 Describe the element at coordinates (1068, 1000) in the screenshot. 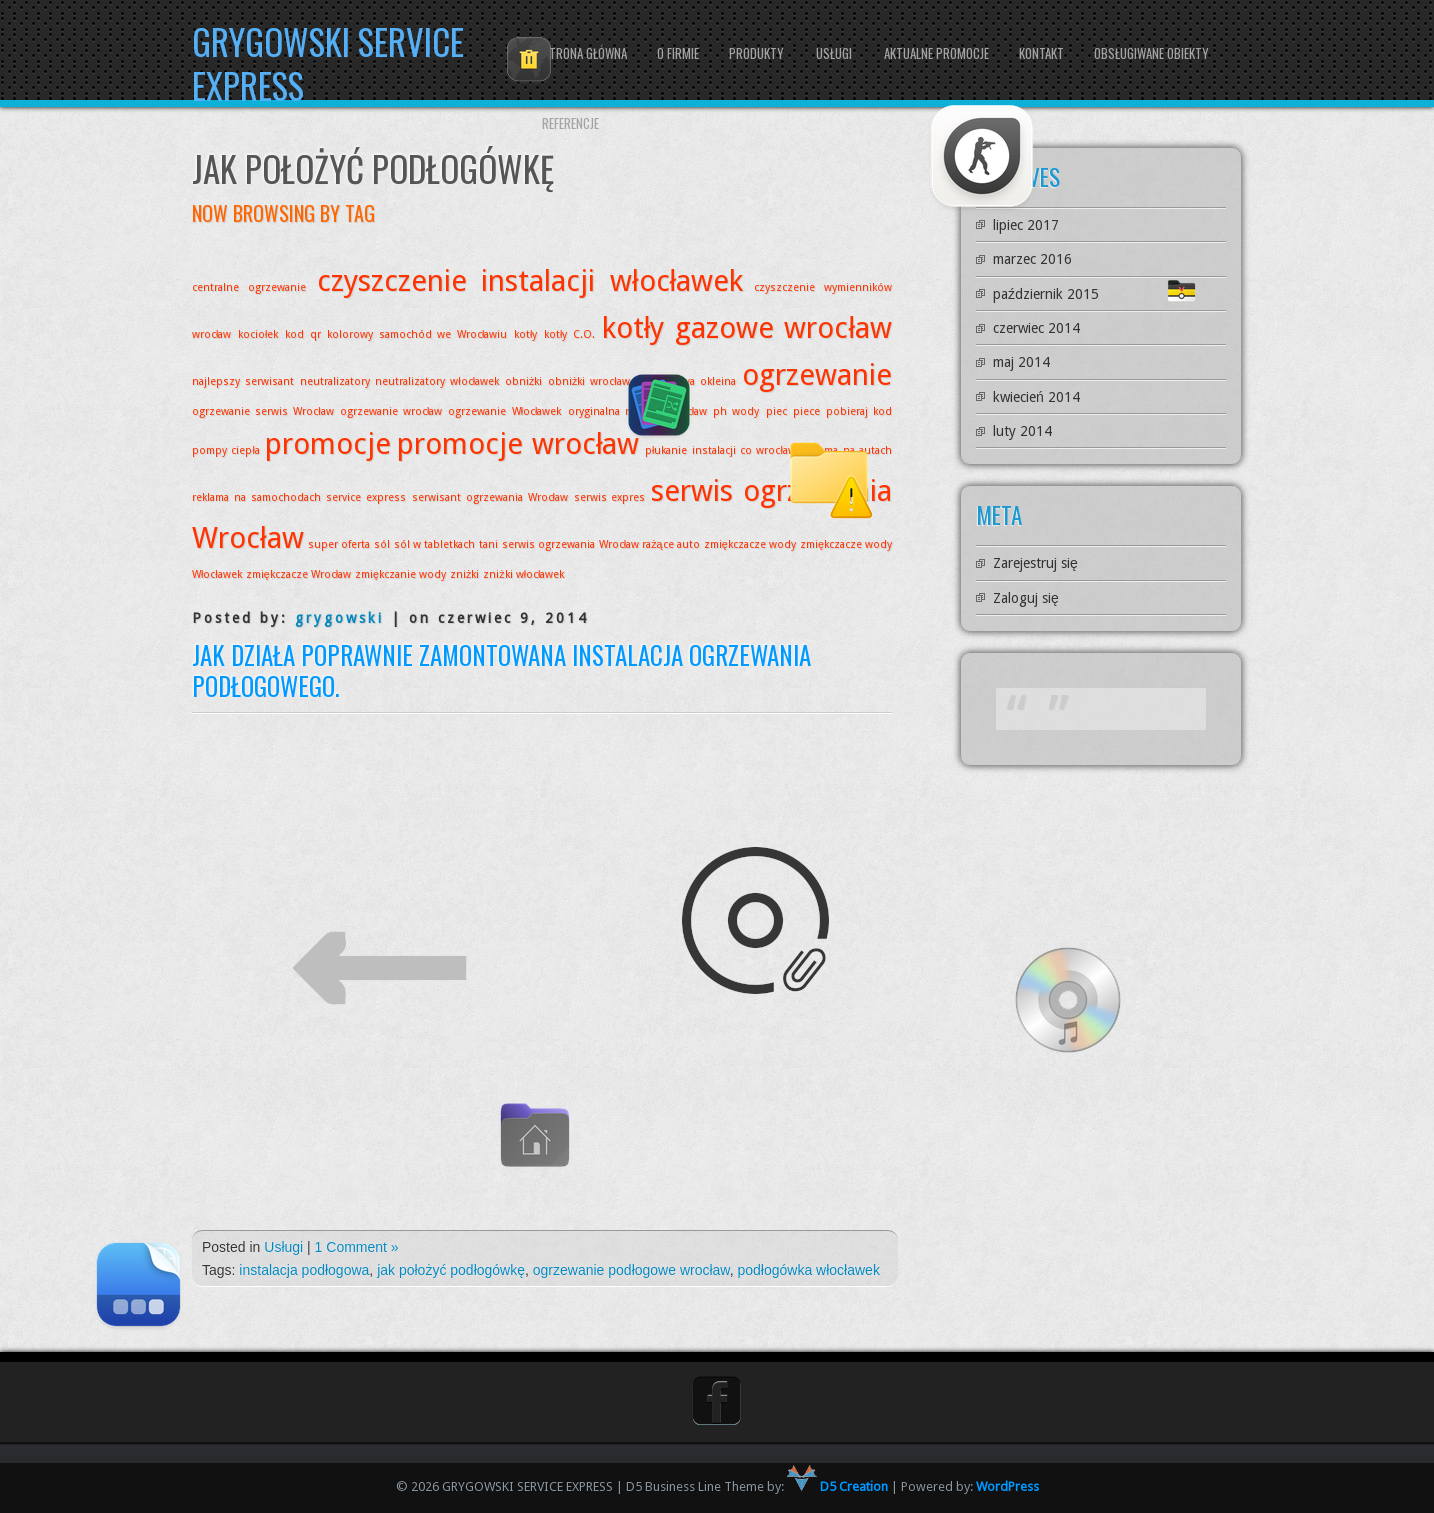

I see `audio CD or music disc detected` at that location.